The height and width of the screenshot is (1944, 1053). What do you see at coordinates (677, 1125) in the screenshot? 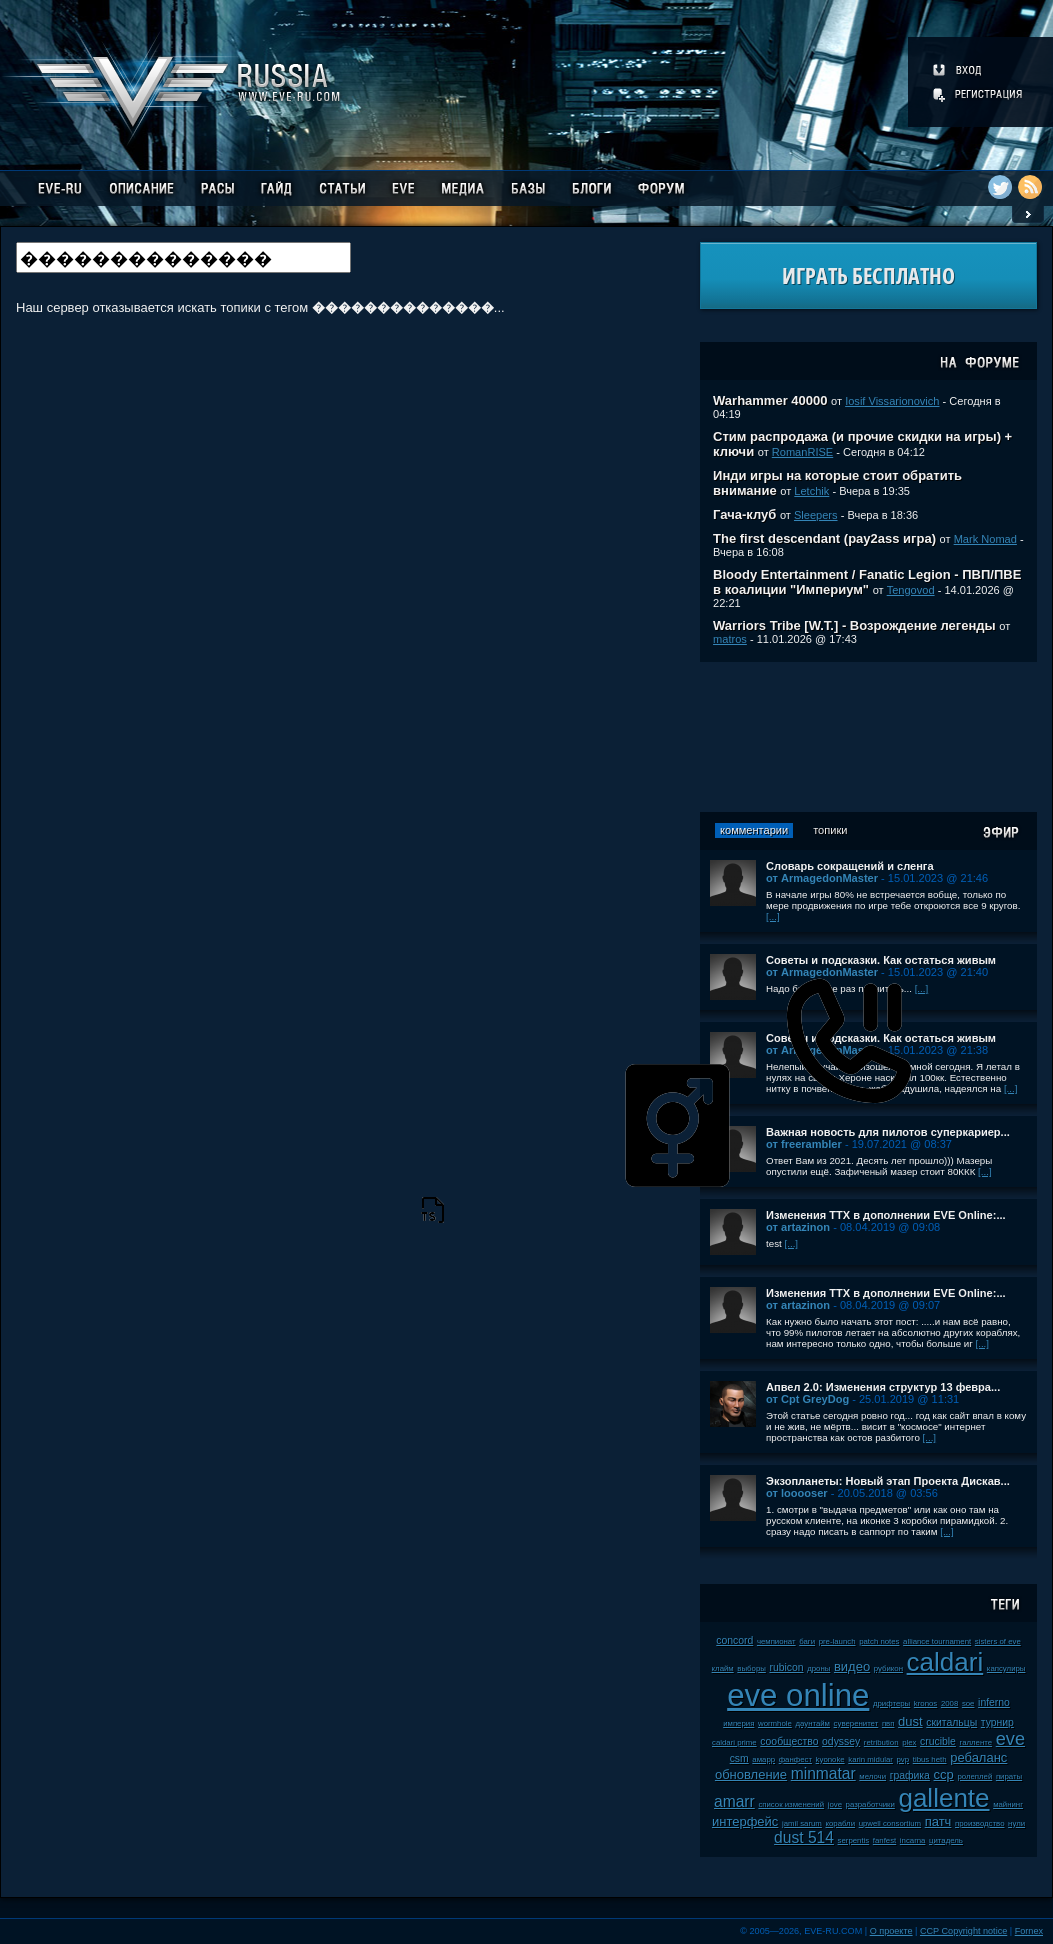
I see `indicates intersex gender identity option` at bounding box center [677, 1125].